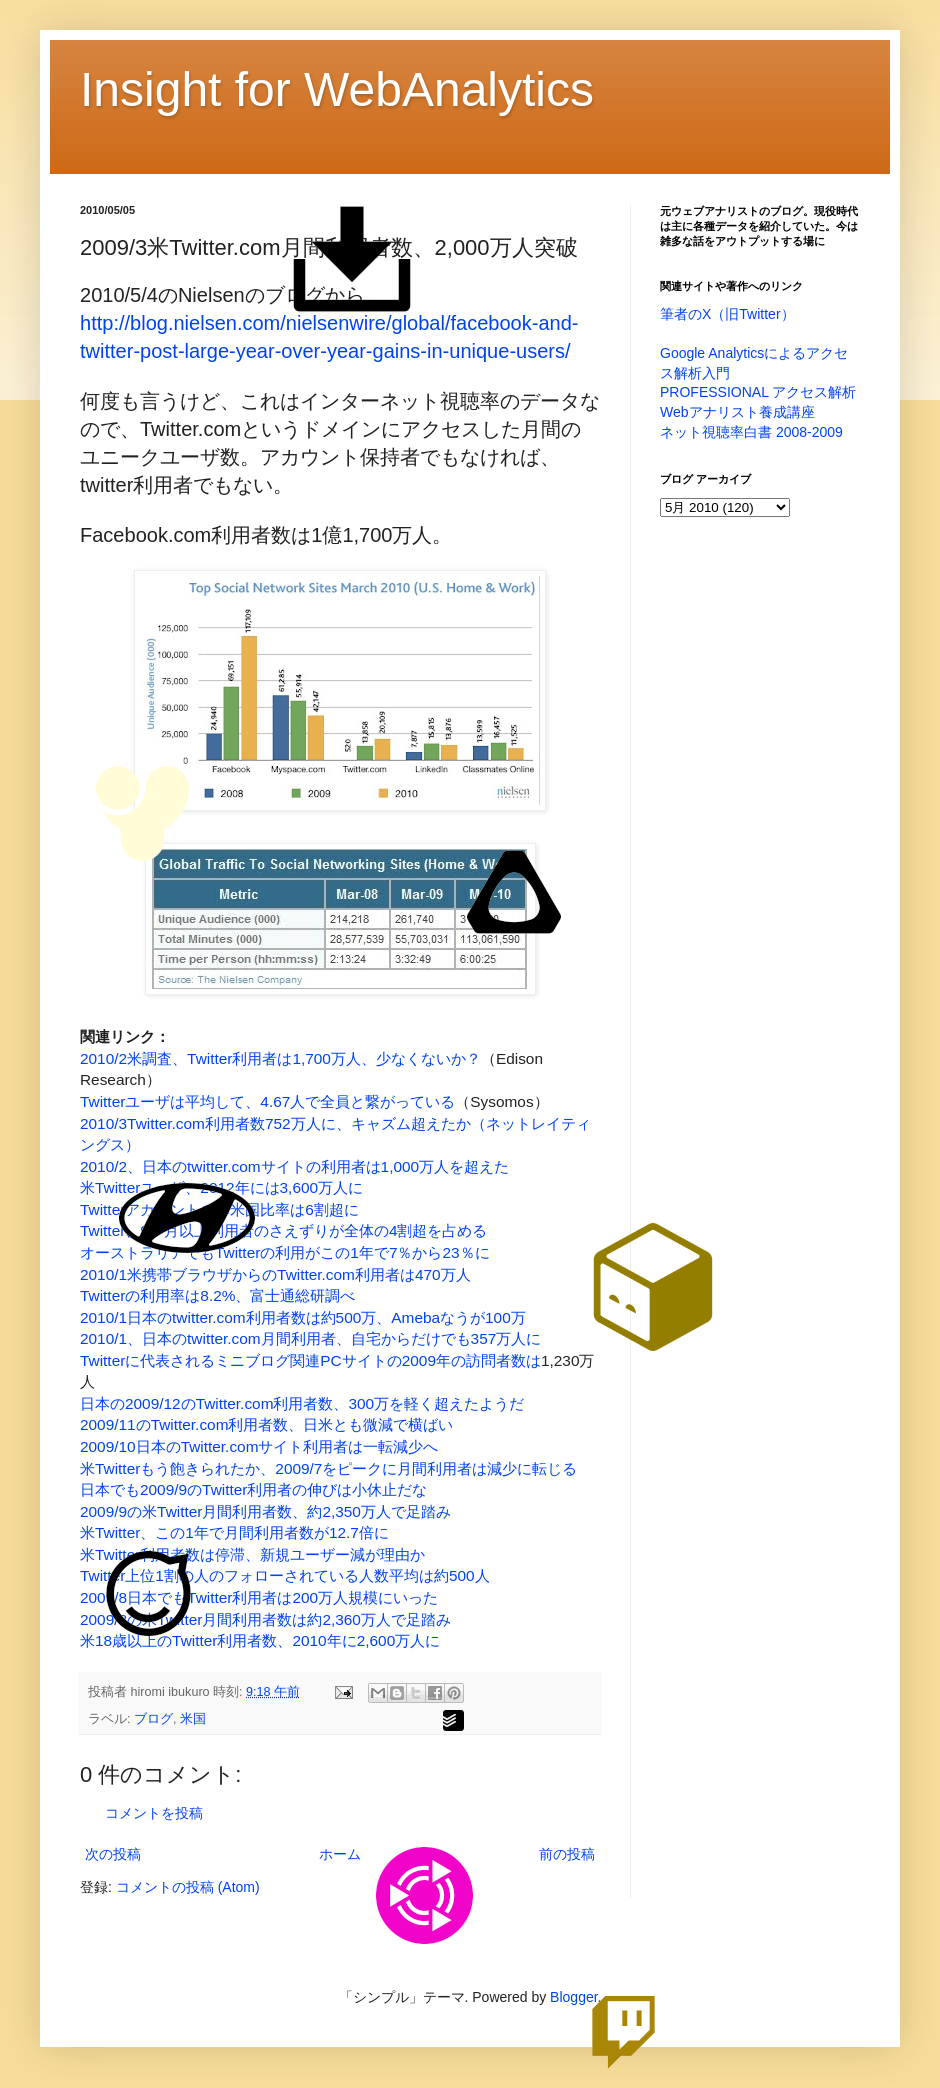 This screenshot has width=940, height=2088. Describe the element at coordinates (187, 1218) in the screenshot. I see `Hyundai brand logo` at that location.